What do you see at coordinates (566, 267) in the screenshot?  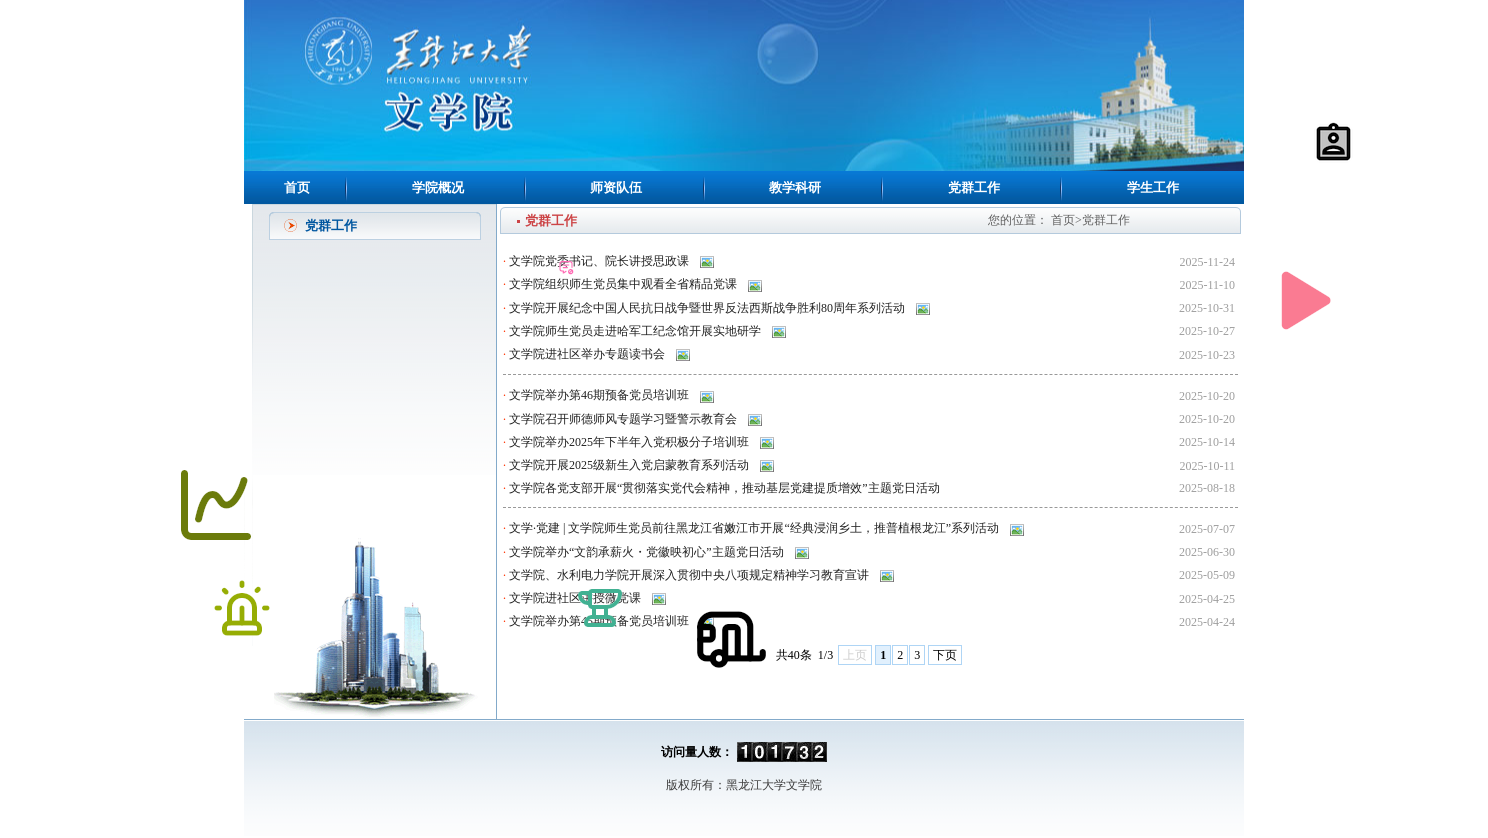 I see `cancel or delete a message` at bounding box center [566, 267].